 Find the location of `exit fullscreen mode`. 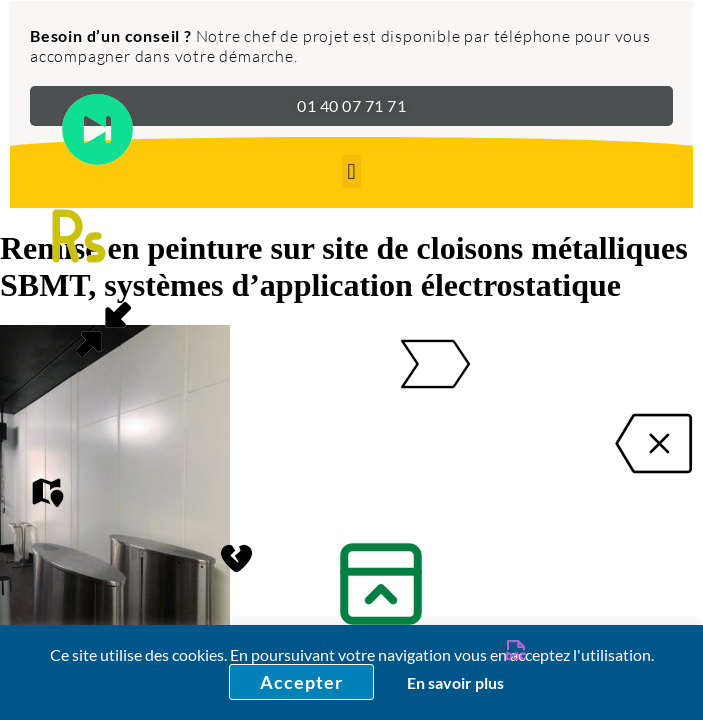

exit fullscreen mode is located at coordinates (103, 329).